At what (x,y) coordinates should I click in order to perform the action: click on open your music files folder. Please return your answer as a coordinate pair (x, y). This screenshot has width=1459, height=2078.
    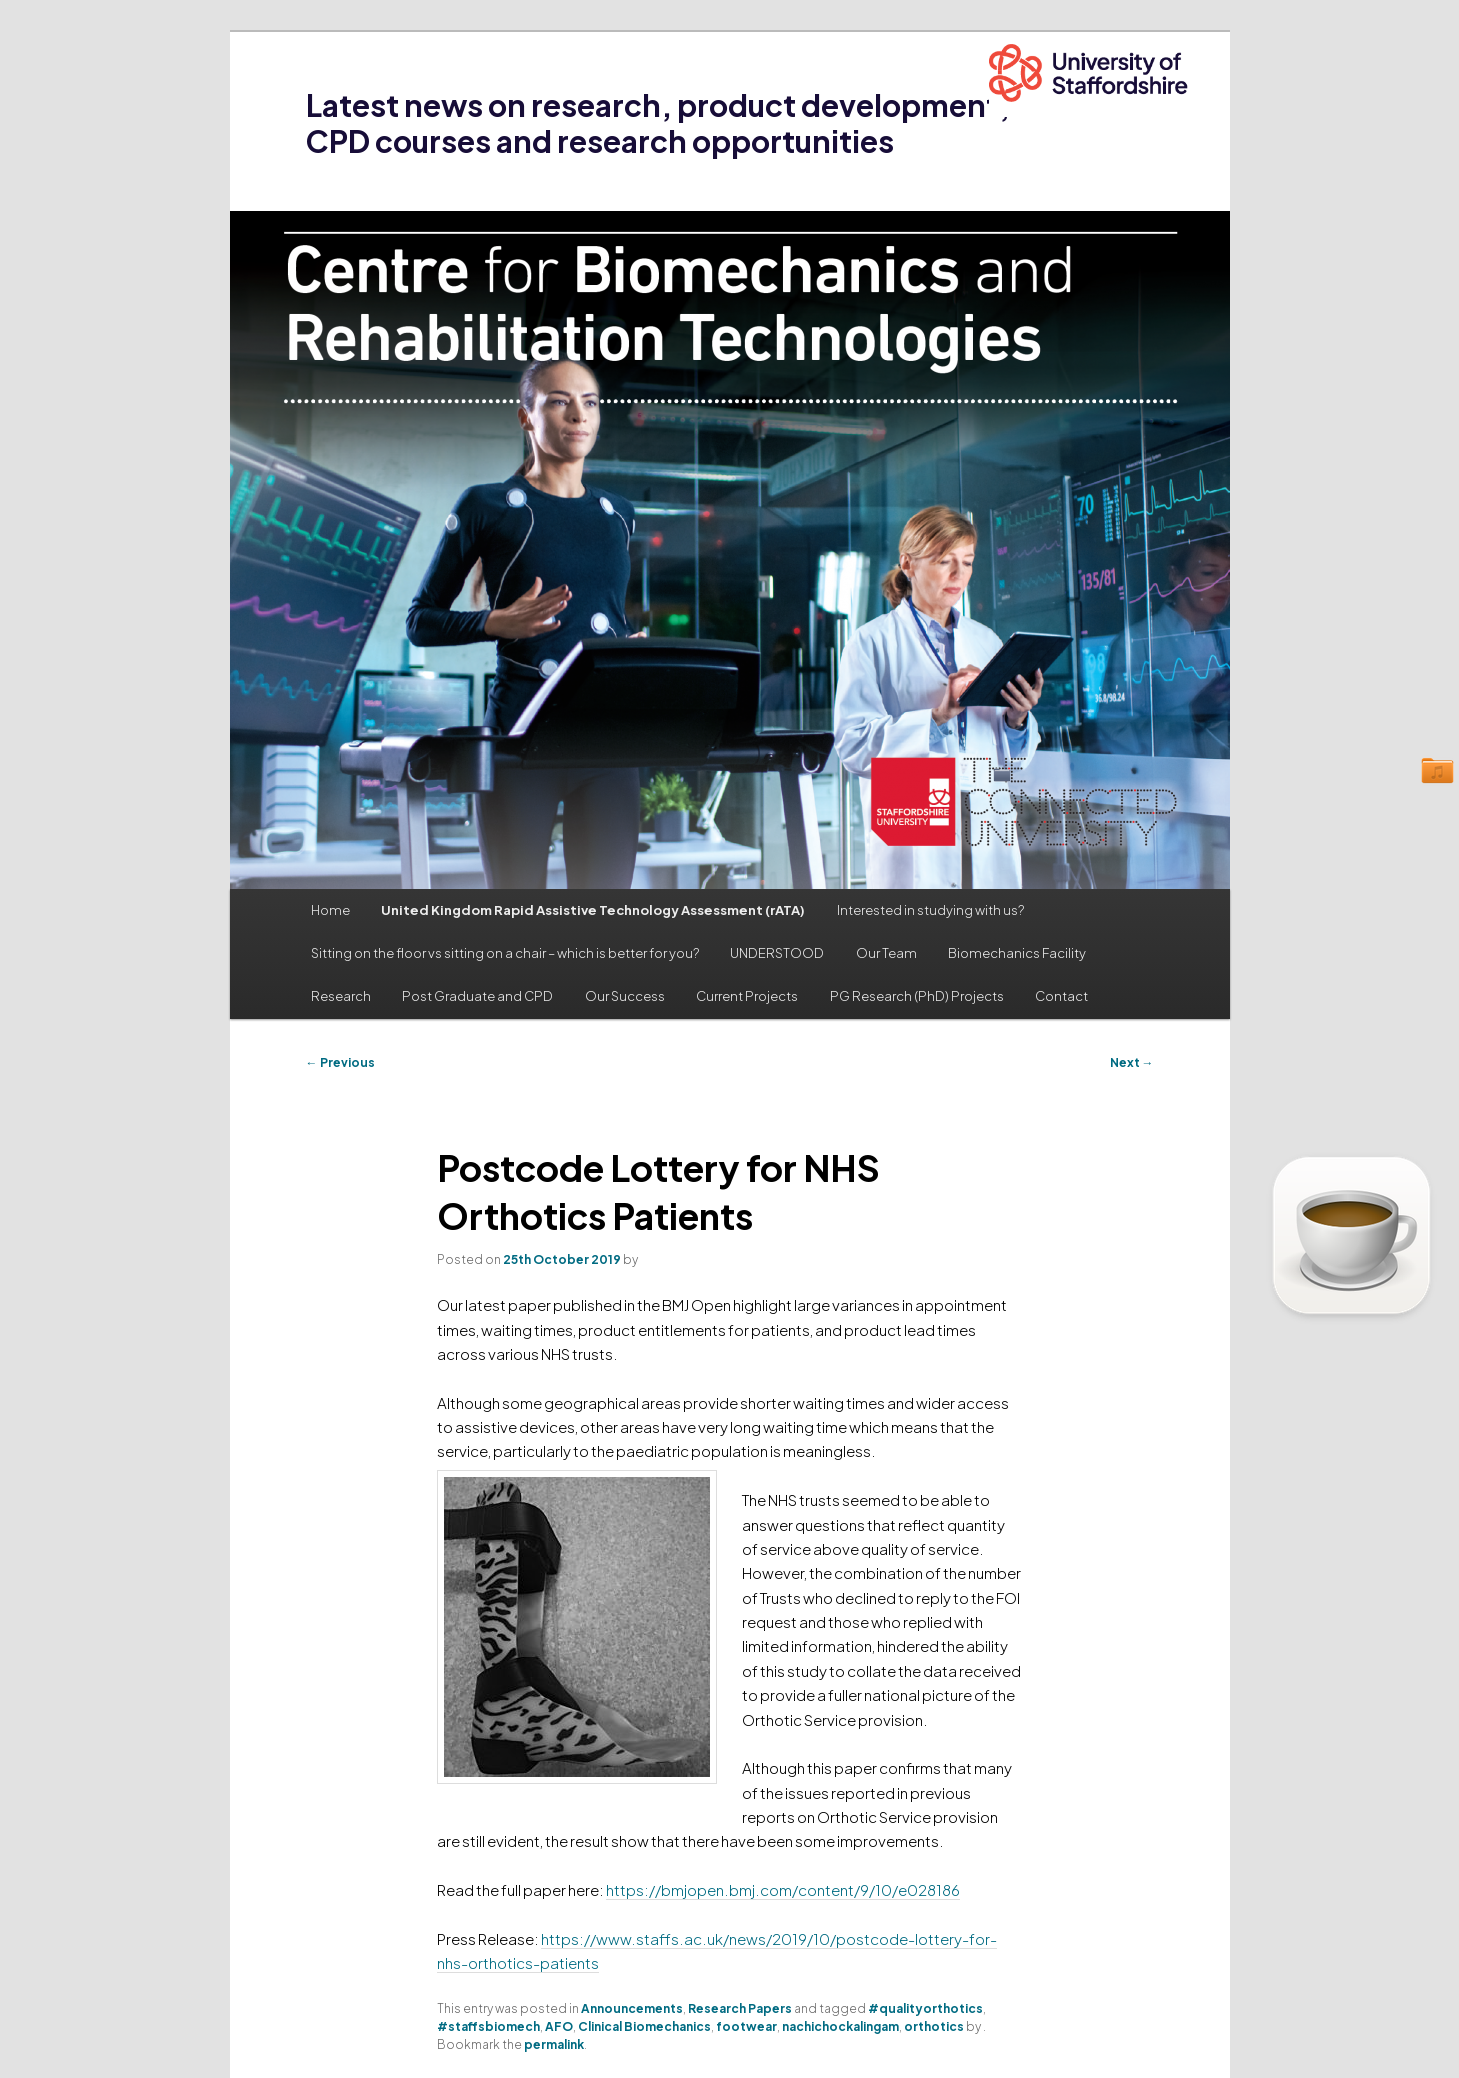
    Looking at the image, I should click on (1437, 770).